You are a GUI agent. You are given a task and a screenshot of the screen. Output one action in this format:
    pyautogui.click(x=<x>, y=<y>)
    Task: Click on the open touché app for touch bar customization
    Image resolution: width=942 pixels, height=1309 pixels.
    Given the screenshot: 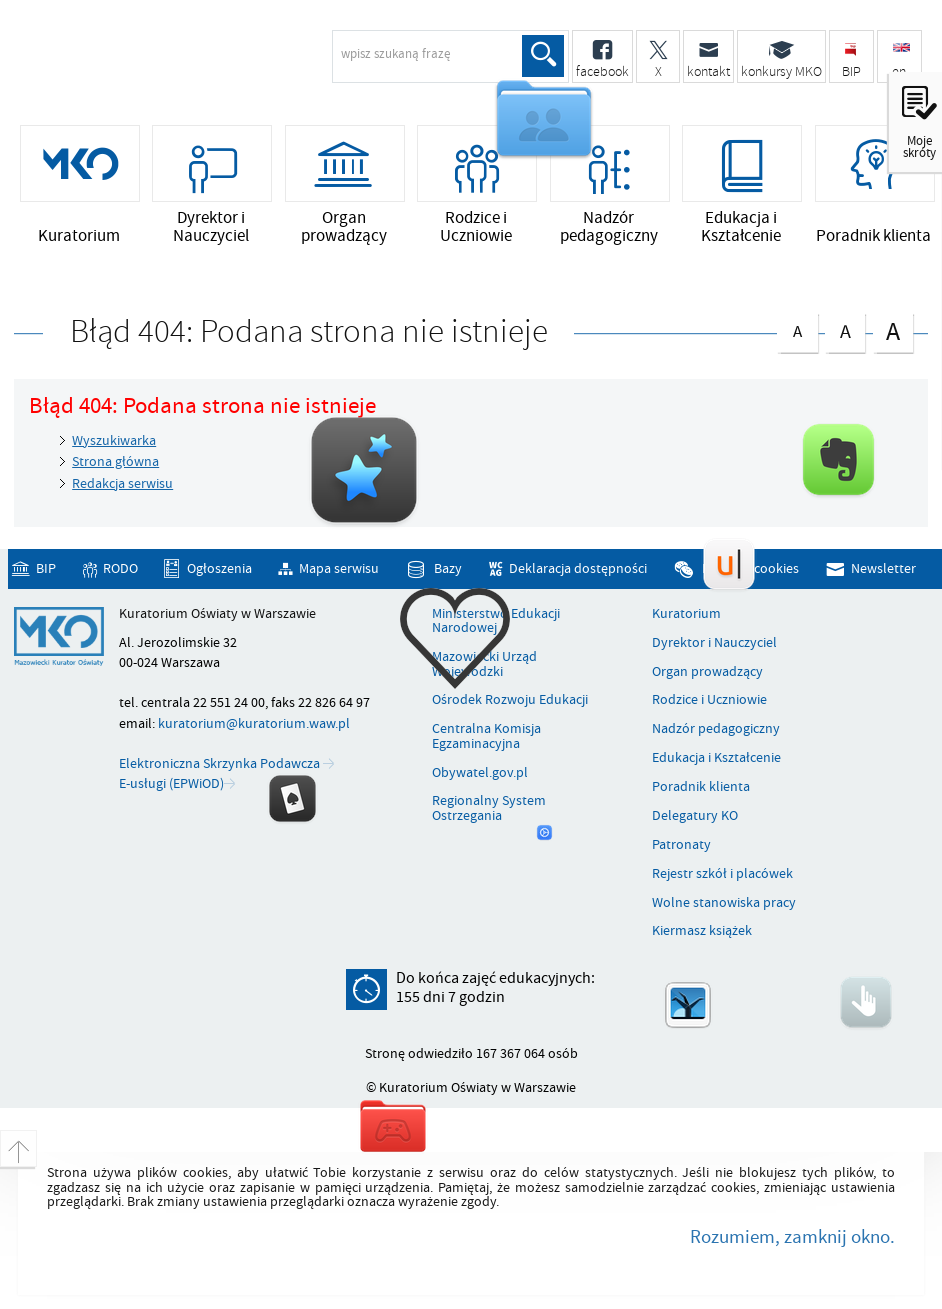 What is the action you would take?
    pyautogui.click(x=866, y=1002)
    